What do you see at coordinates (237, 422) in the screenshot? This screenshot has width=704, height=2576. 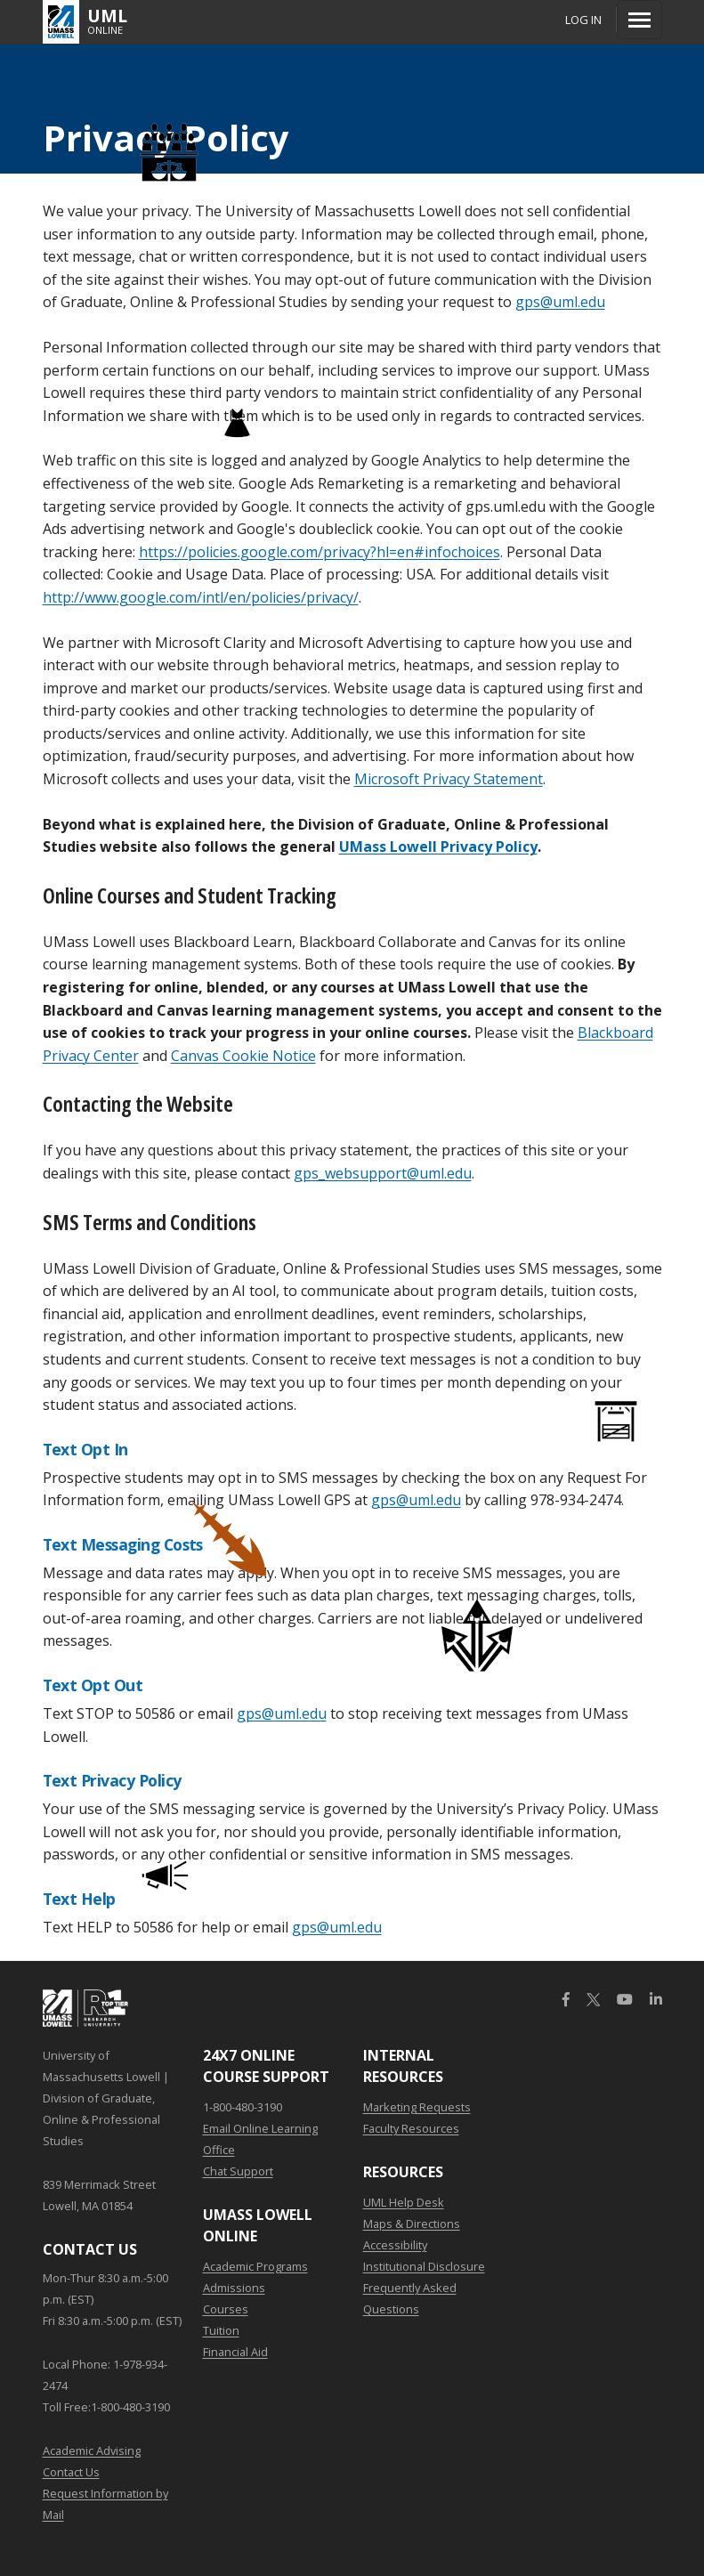 I see `browse dresses or women's clothing` at bounding box center [237, 422].